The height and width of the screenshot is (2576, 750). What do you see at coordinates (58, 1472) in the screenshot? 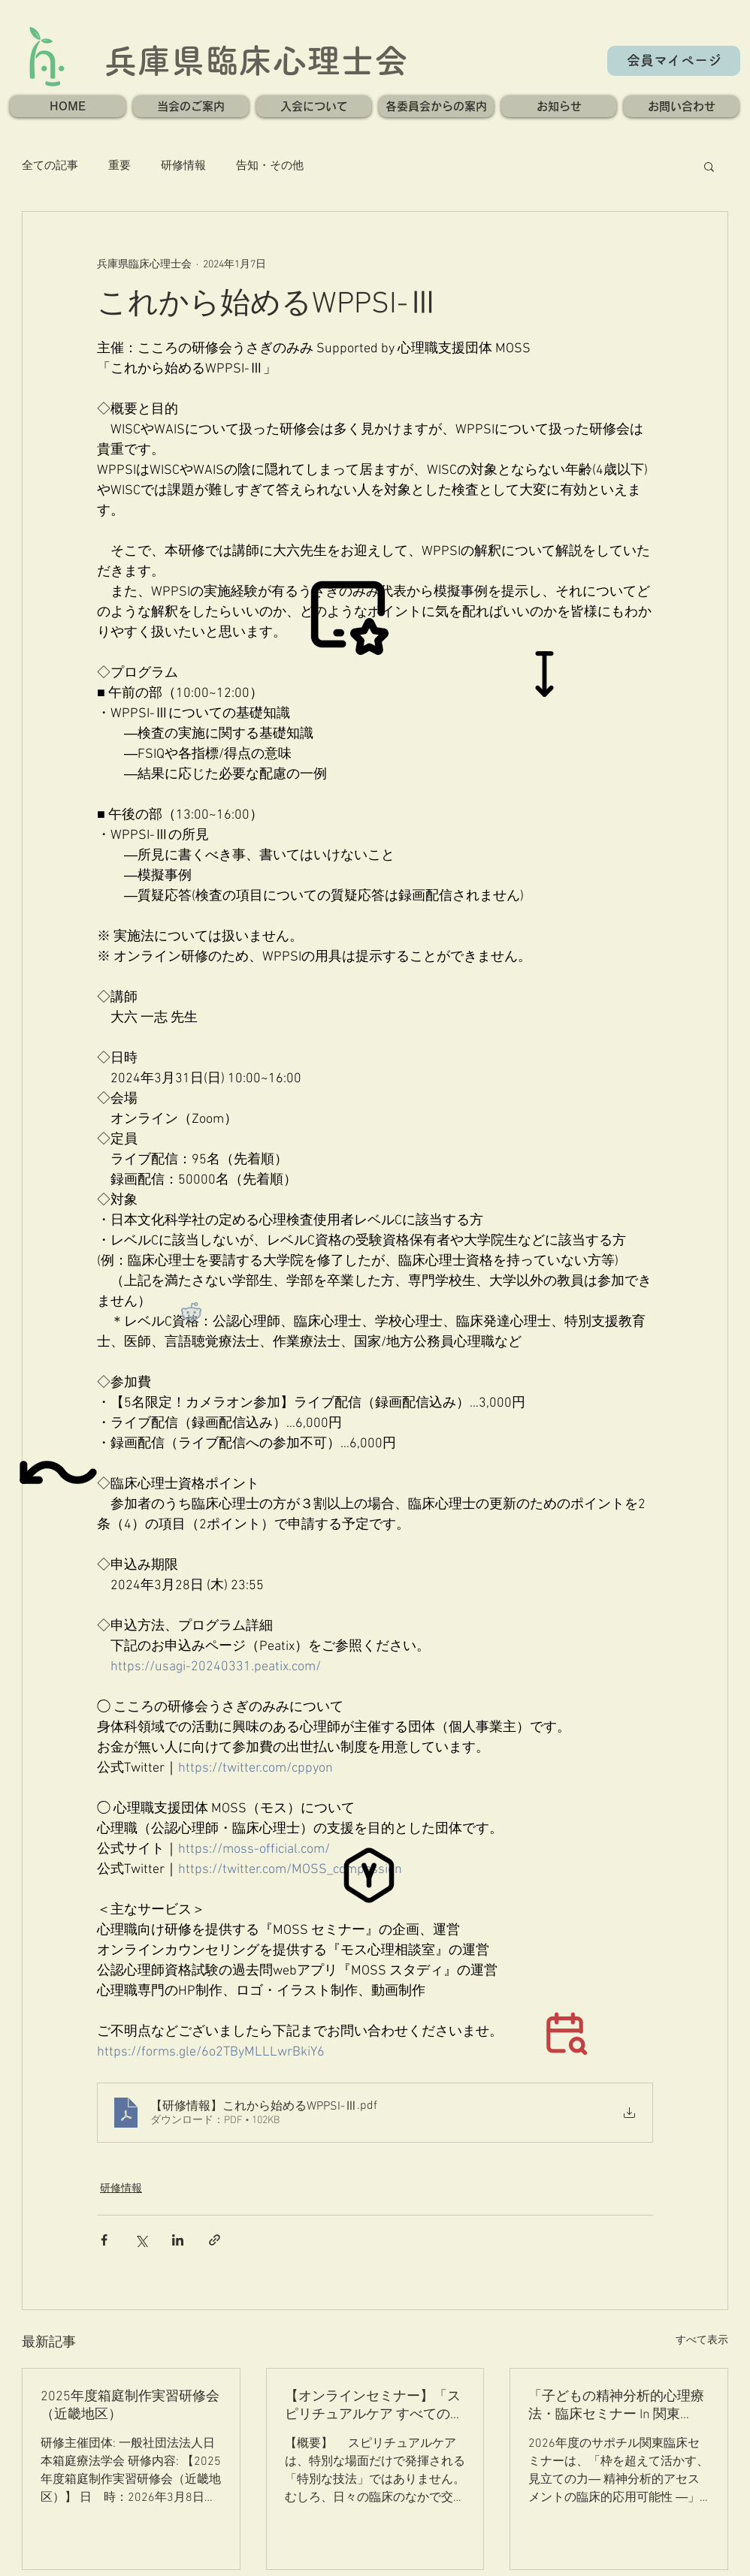
I see `undo or revert previous action` at bounding box center [58, 1472].